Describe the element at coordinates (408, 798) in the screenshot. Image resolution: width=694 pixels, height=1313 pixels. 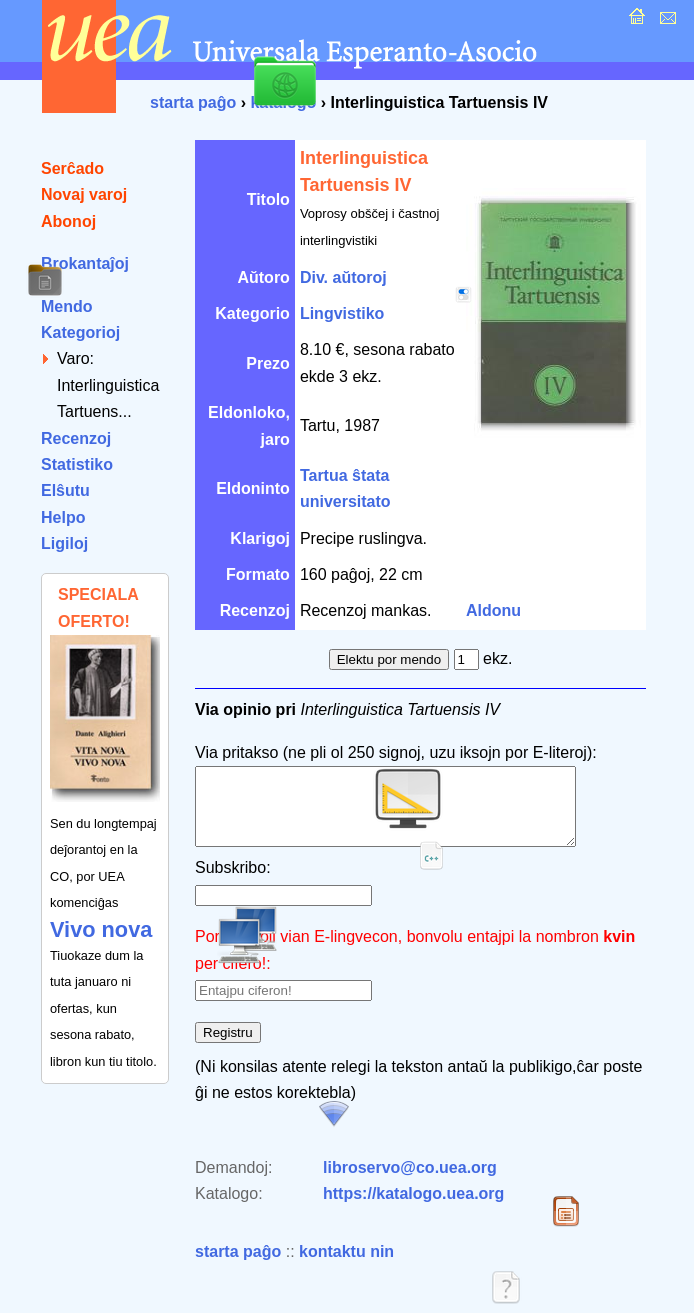
I see `access display settings and screen configuration` at that location.